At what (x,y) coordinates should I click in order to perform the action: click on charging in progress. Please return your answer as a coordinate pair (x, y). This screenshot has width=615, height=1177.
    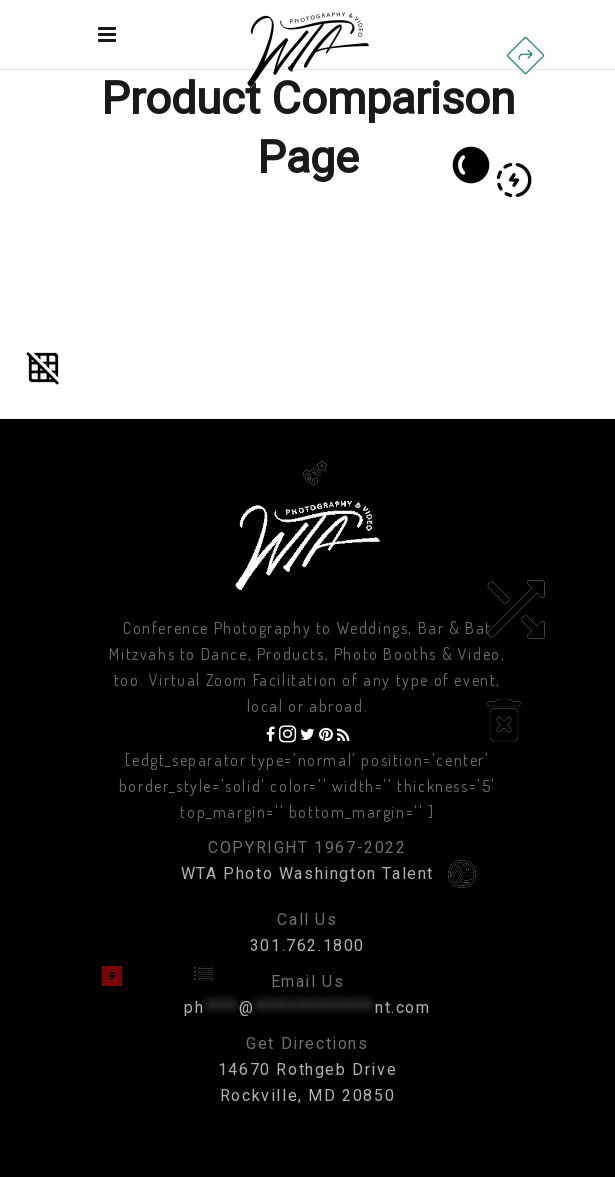
    Looking at the image, I should click on (514, 180).